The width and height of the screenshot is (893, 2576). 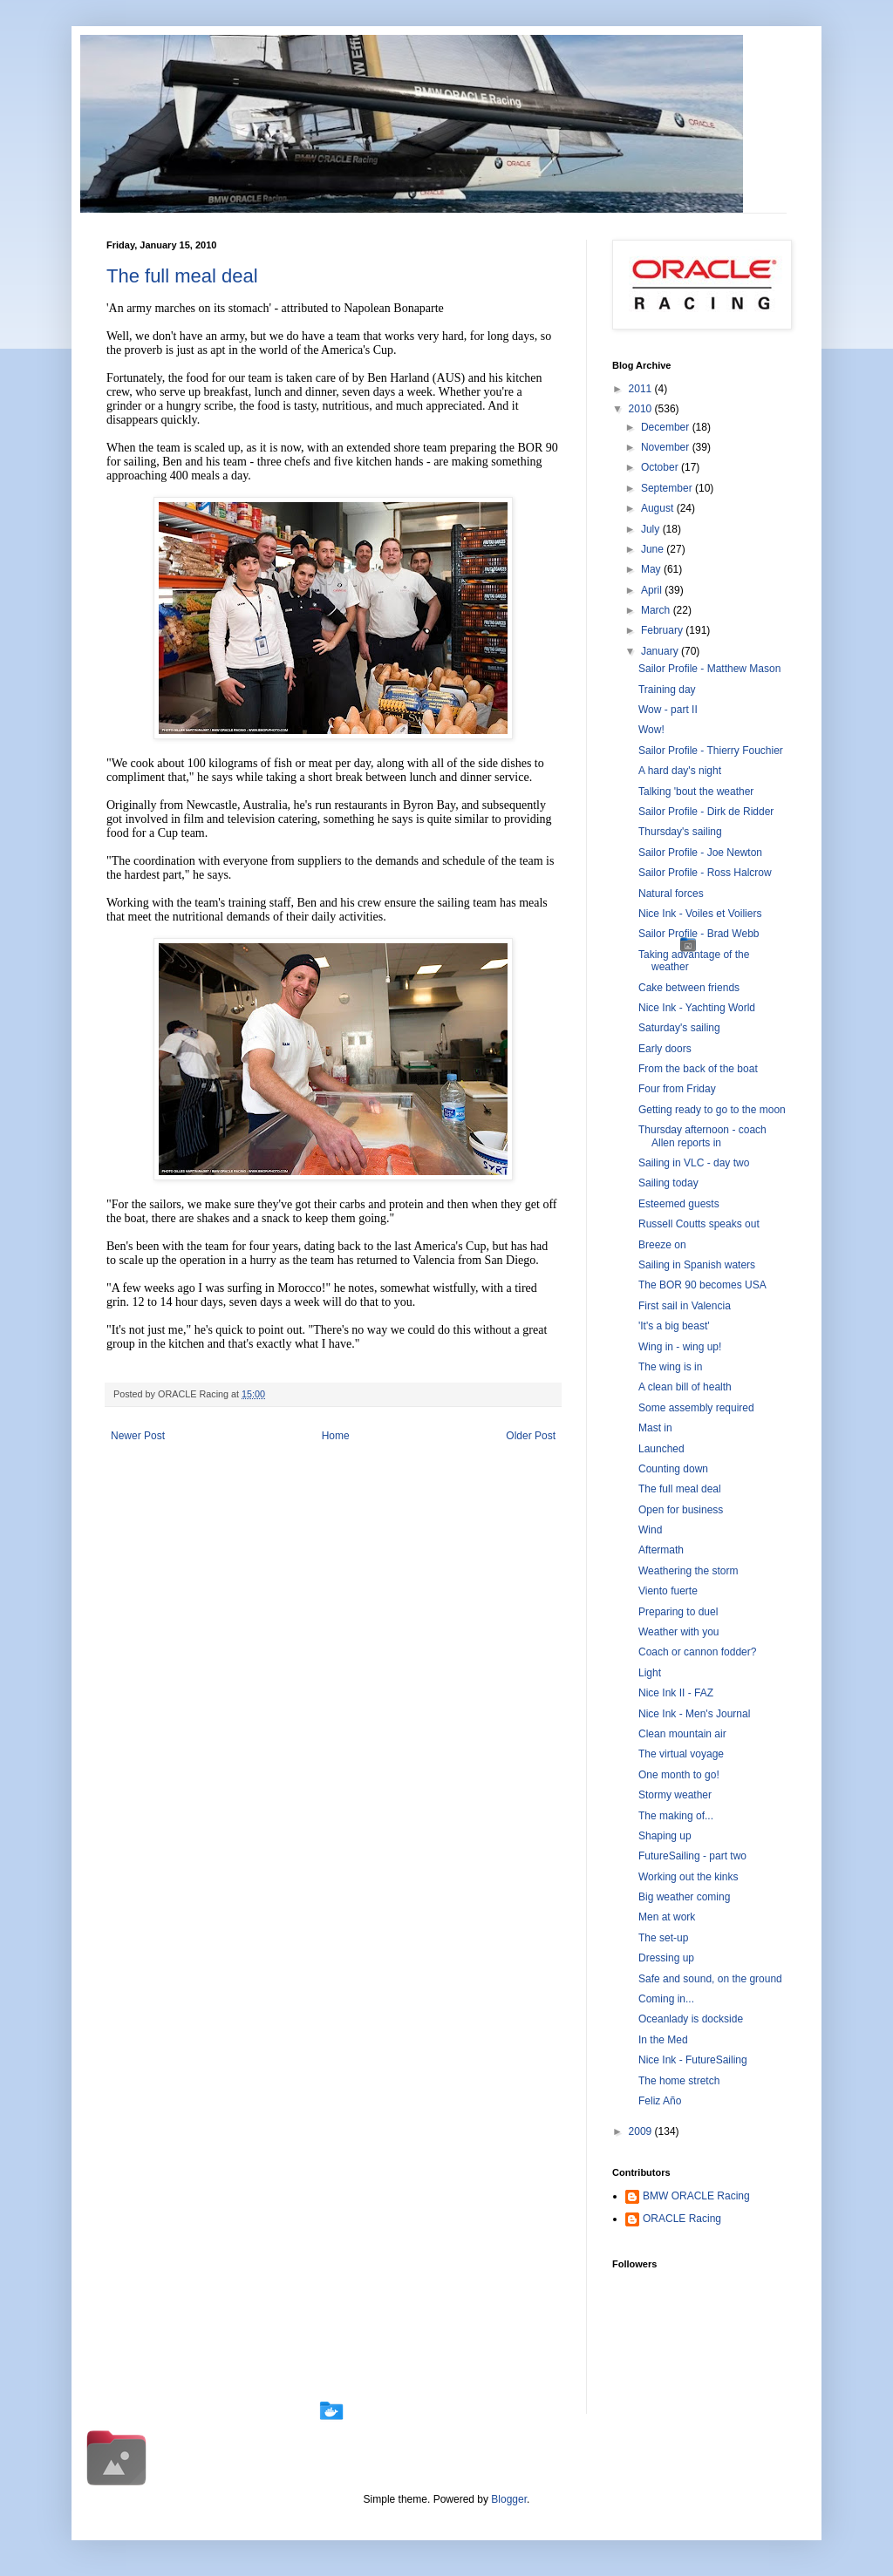 I want to click on open your pictures folder, so click(x=688, y=944).